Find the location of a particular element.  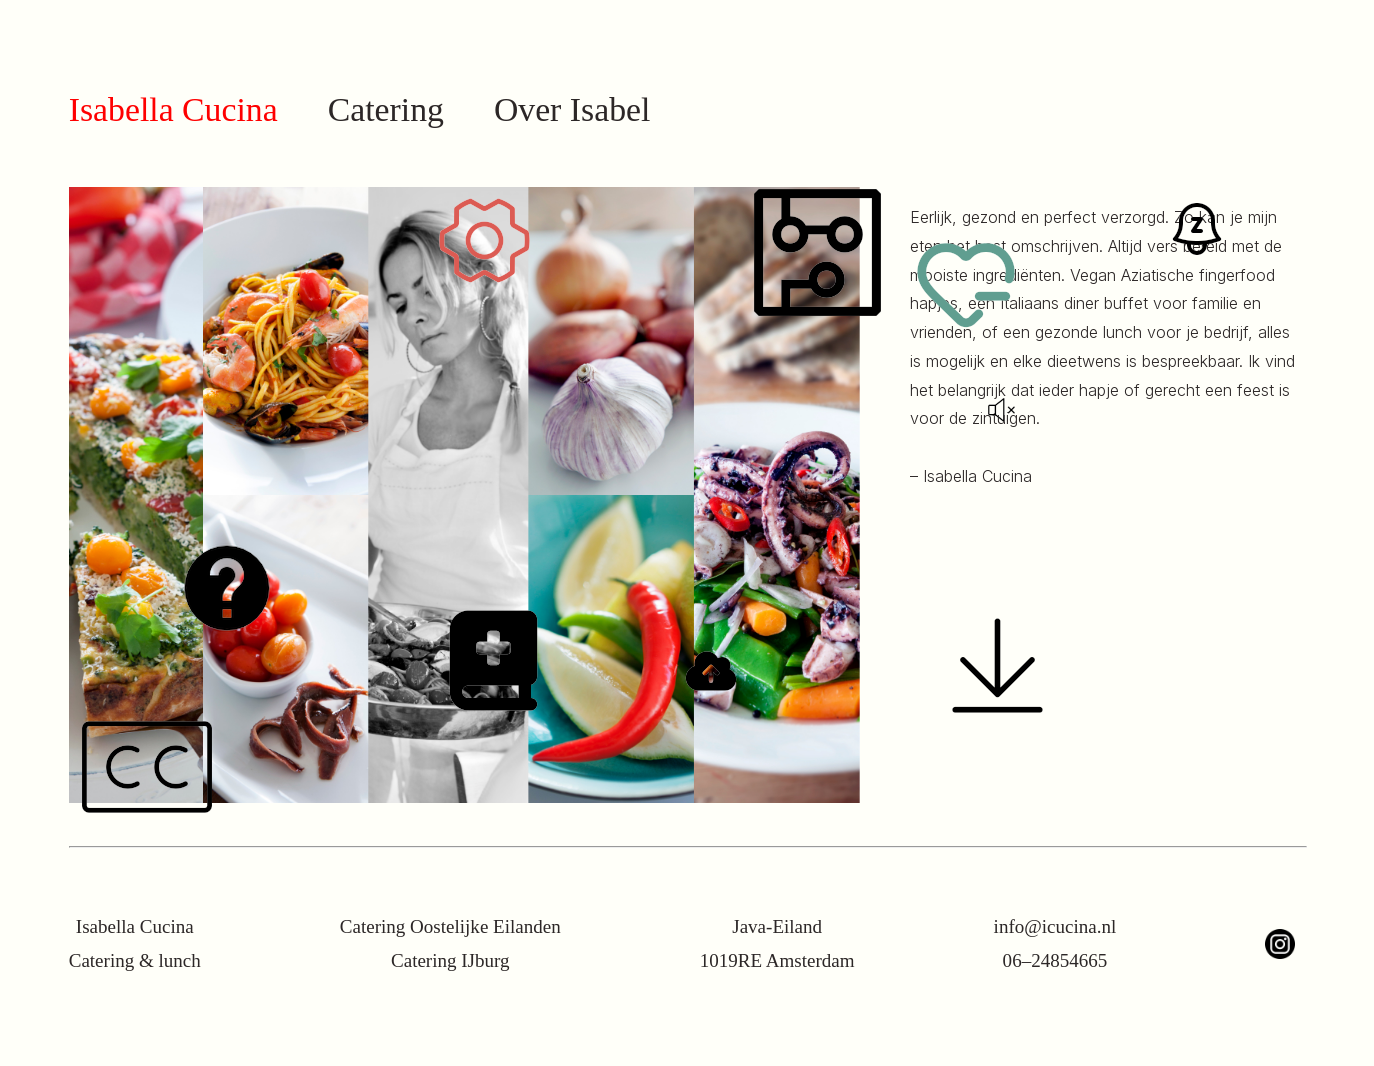

download a file is located at coordinates (997, 667).